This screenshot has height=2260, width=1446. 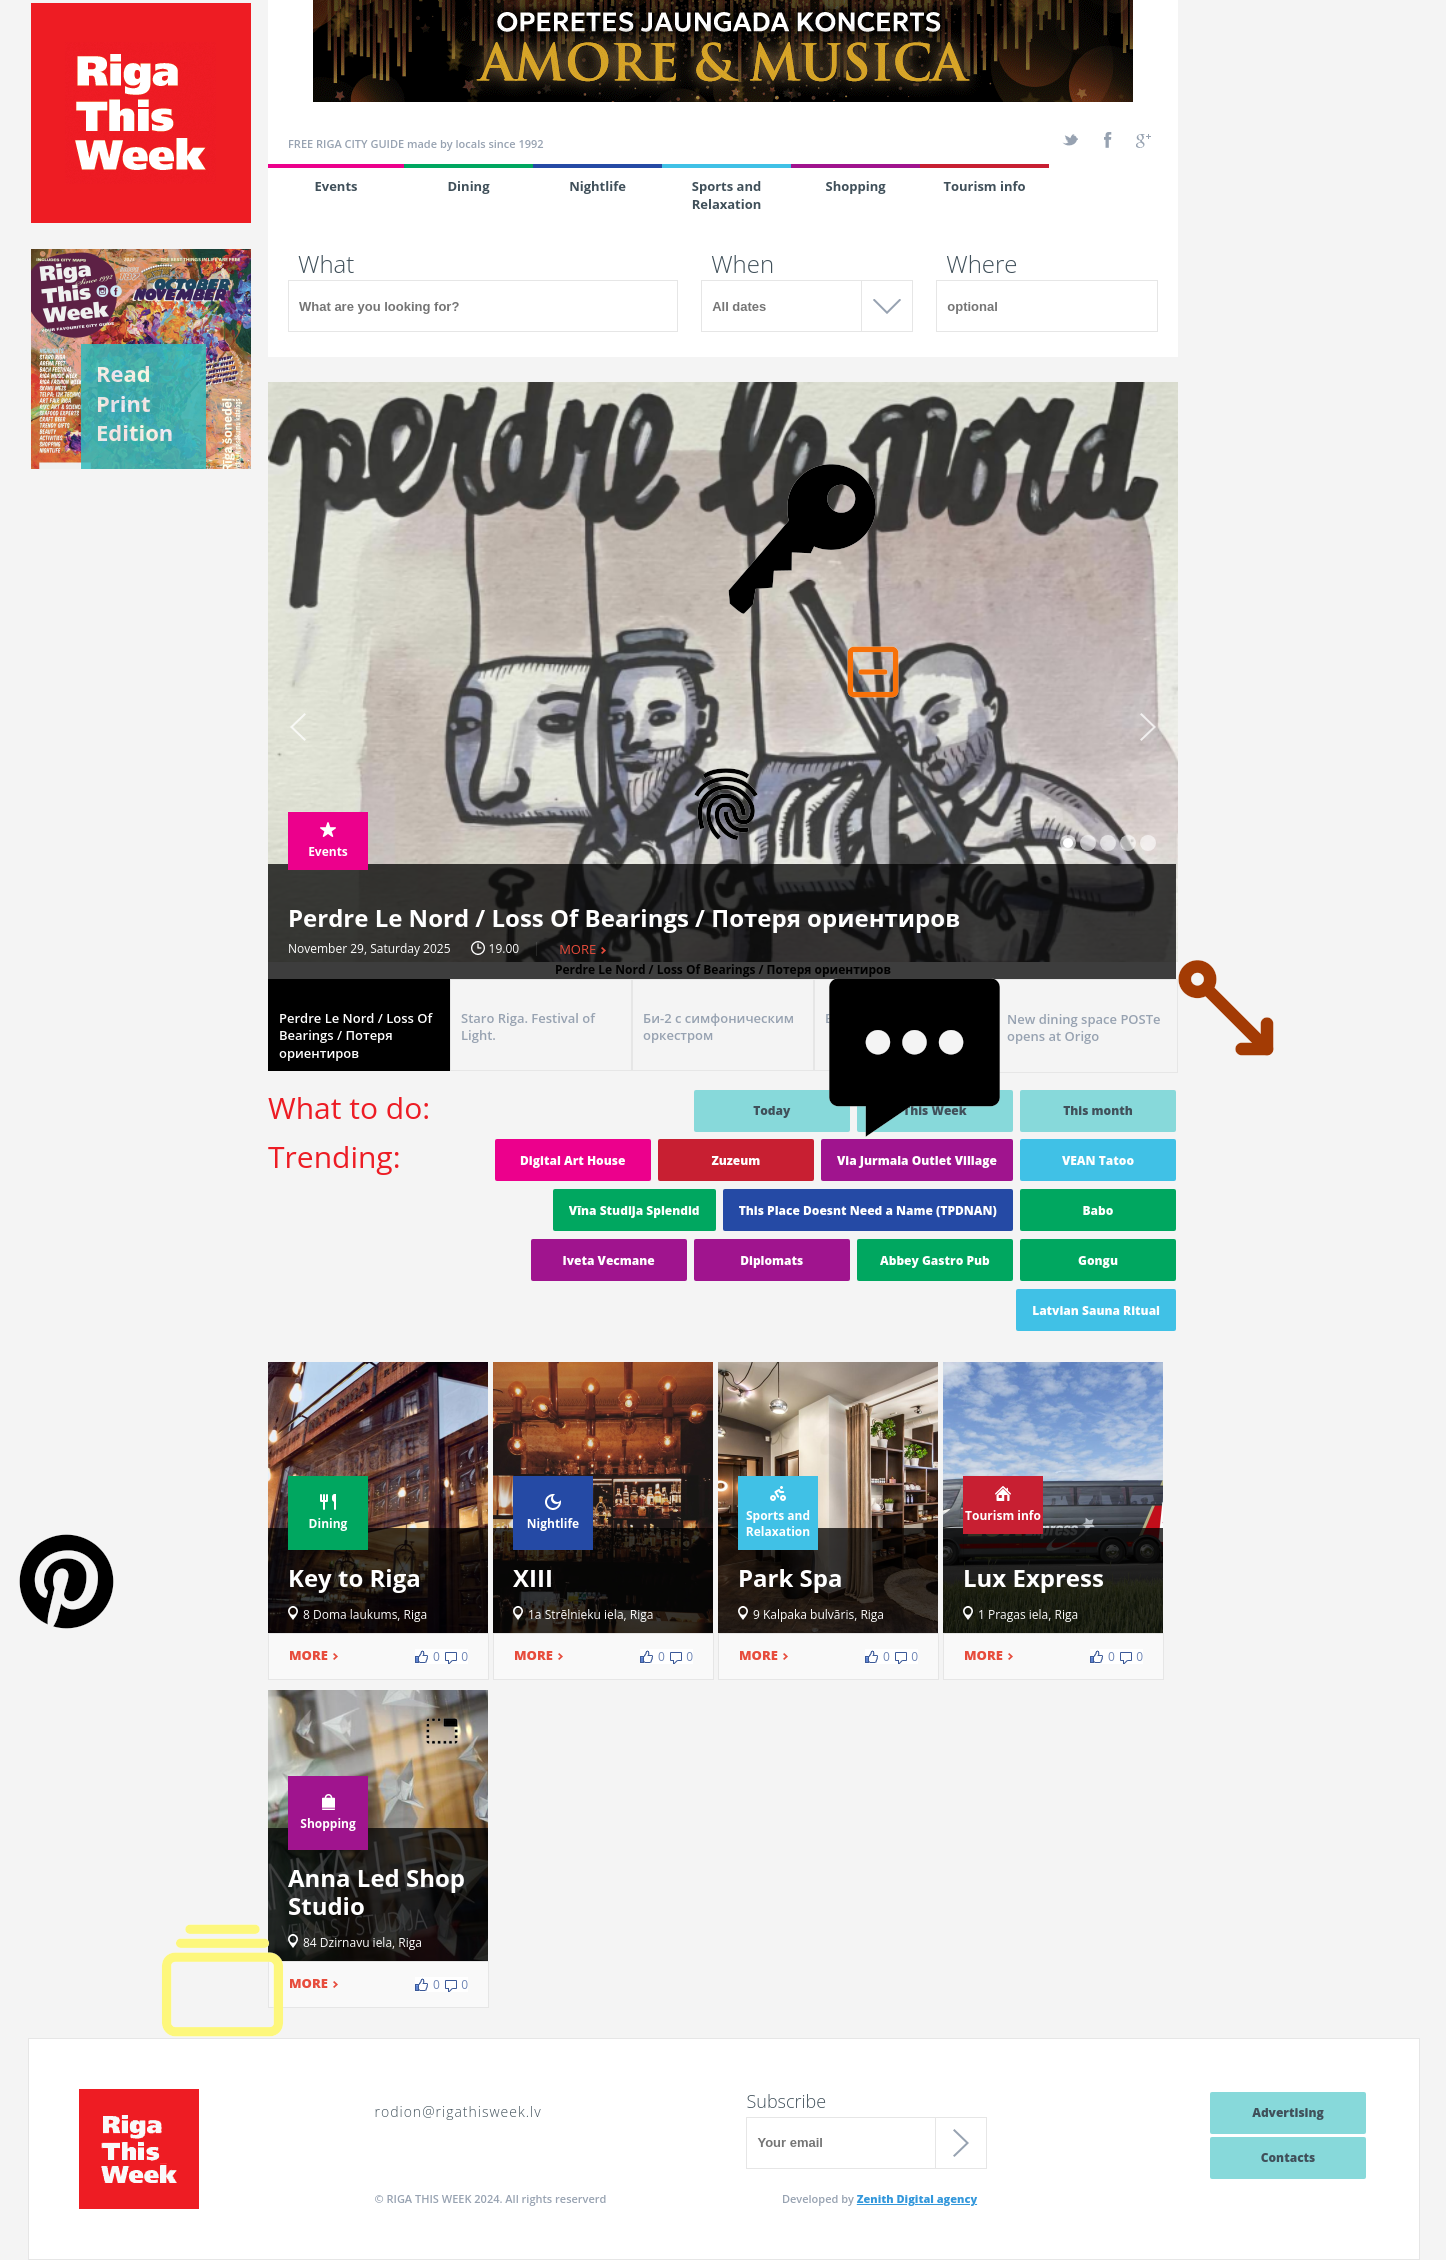 What do you see at coordinates (442, 1731) in the screenshot?
I see `an inactive or background browser tab` at bounding box center [442, 1731].